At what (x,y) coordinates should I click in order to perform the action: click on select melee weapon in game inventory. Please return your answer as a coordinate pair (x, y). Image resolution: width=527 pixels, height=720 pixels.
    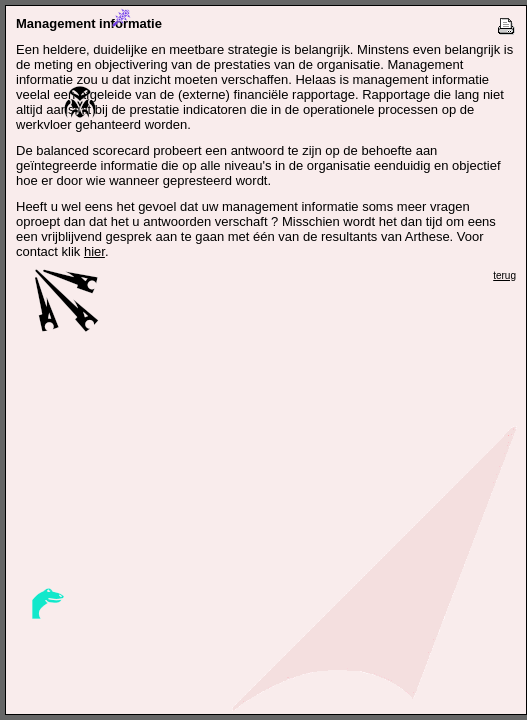
    Looking at the image, I should click on (121, 17).